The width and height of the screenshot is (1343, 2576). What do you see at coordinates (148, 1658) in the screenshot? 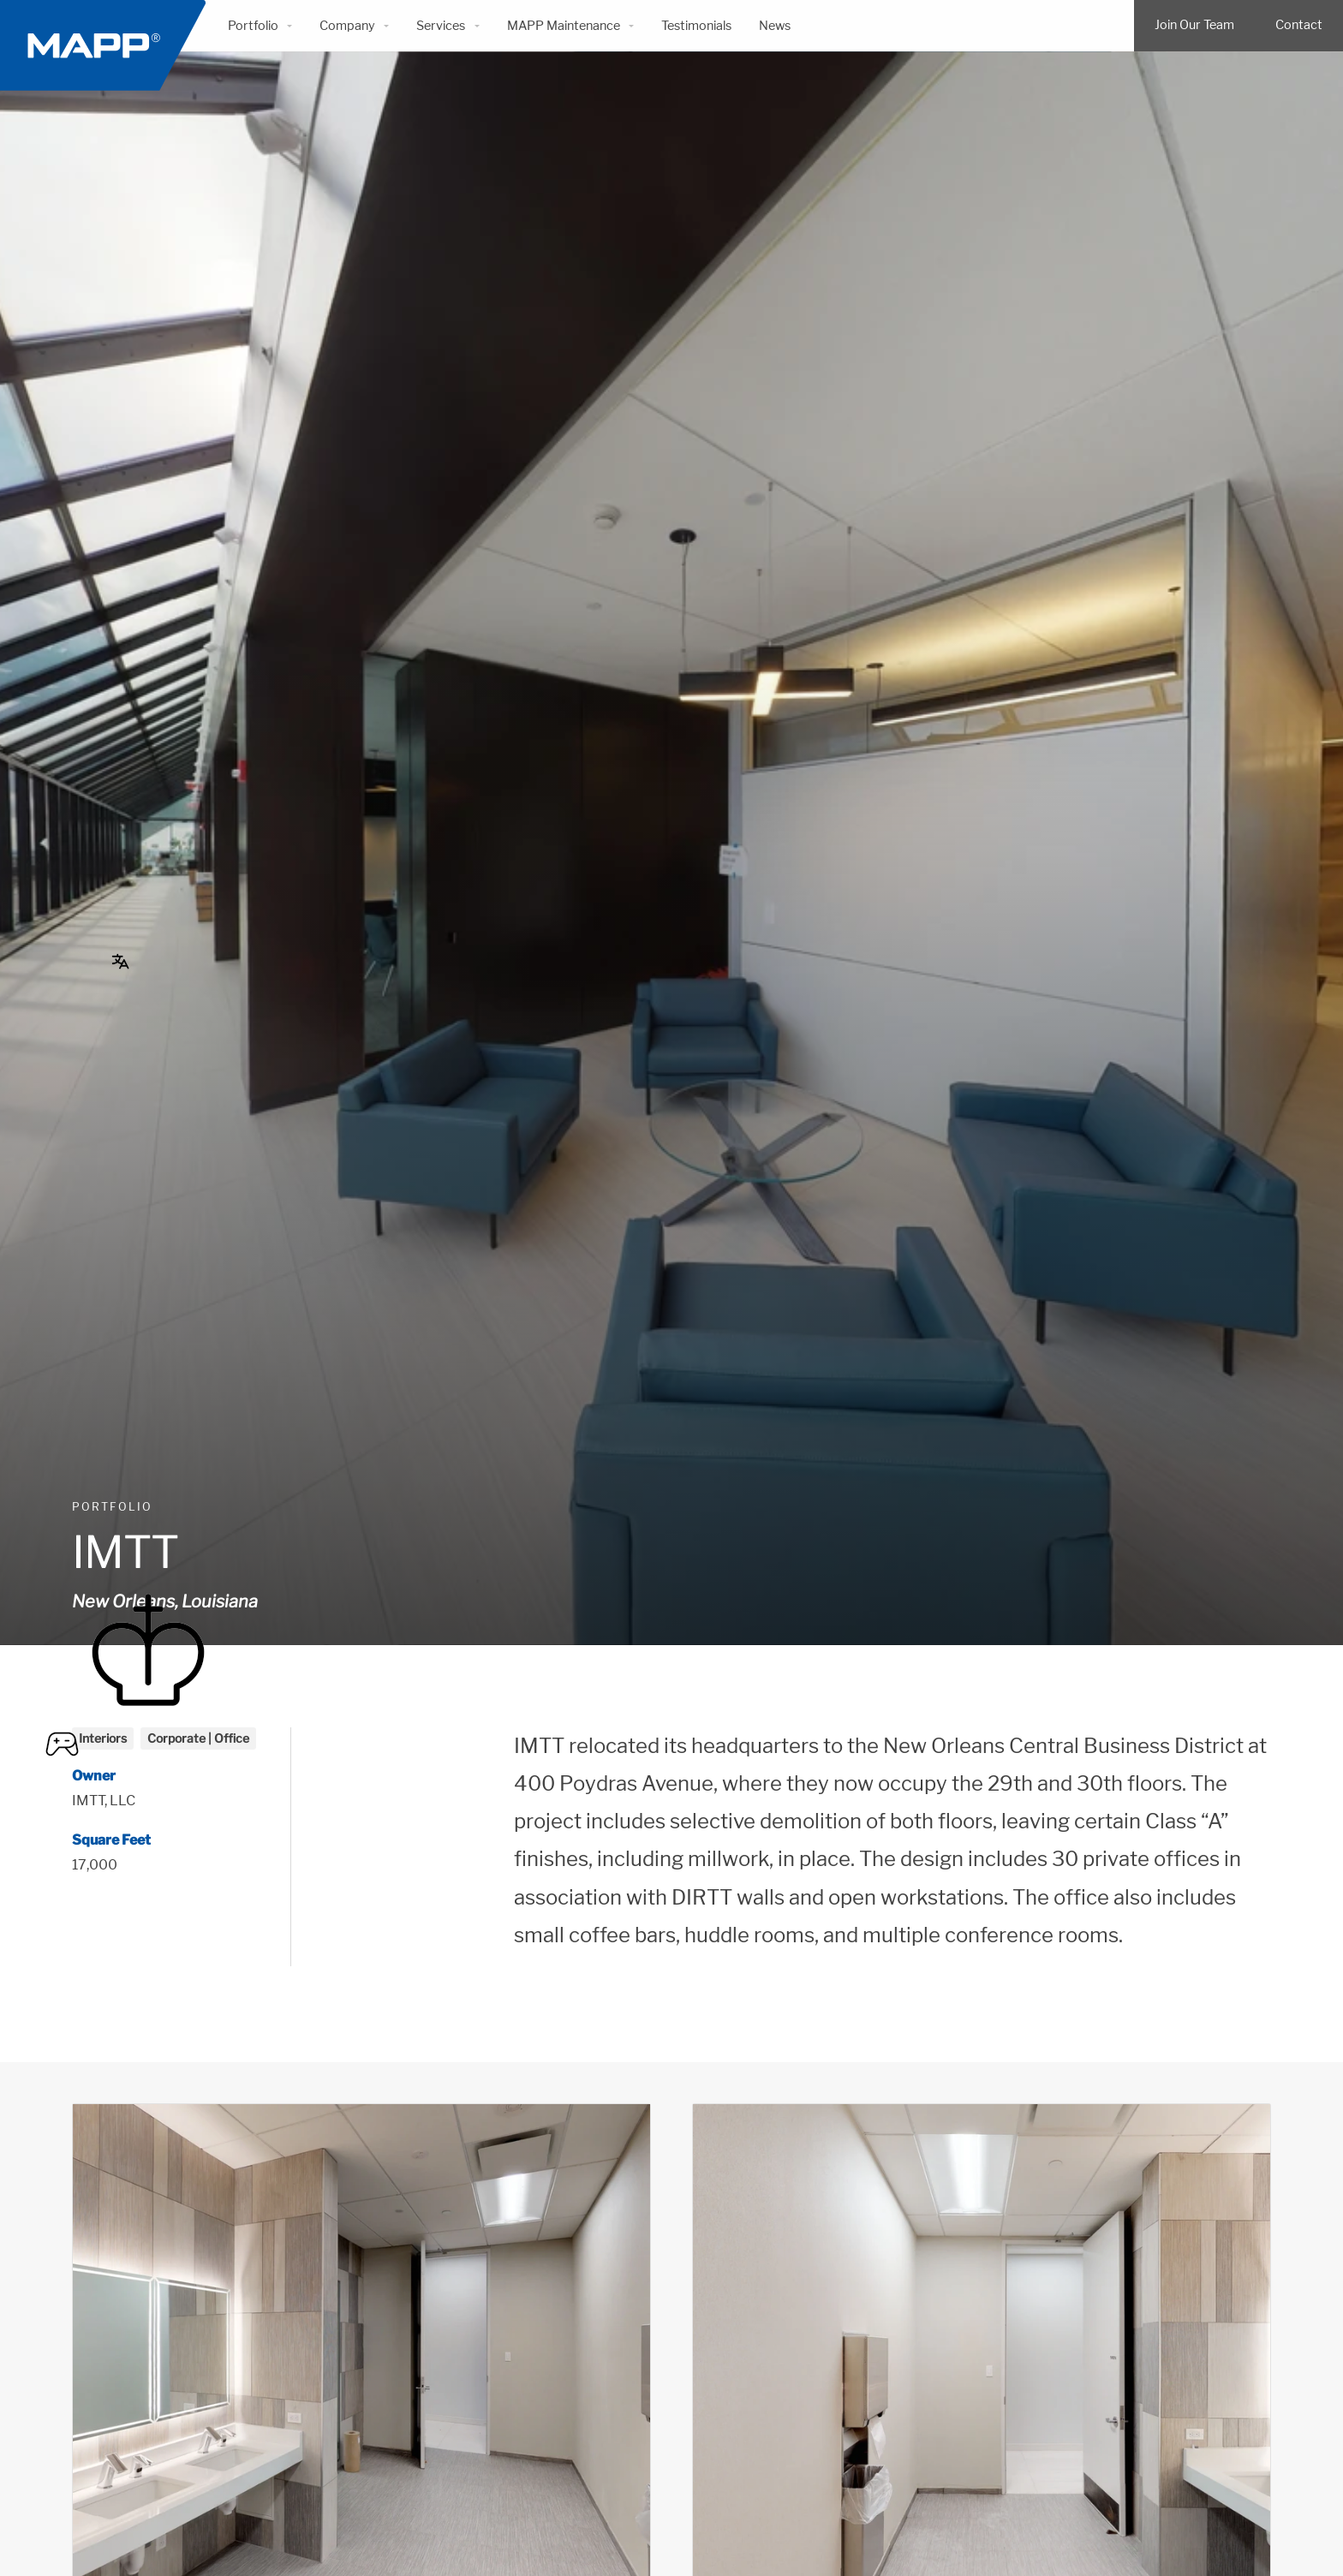
I see `indicates premium or royal status` at bounding box center [148, 1658].